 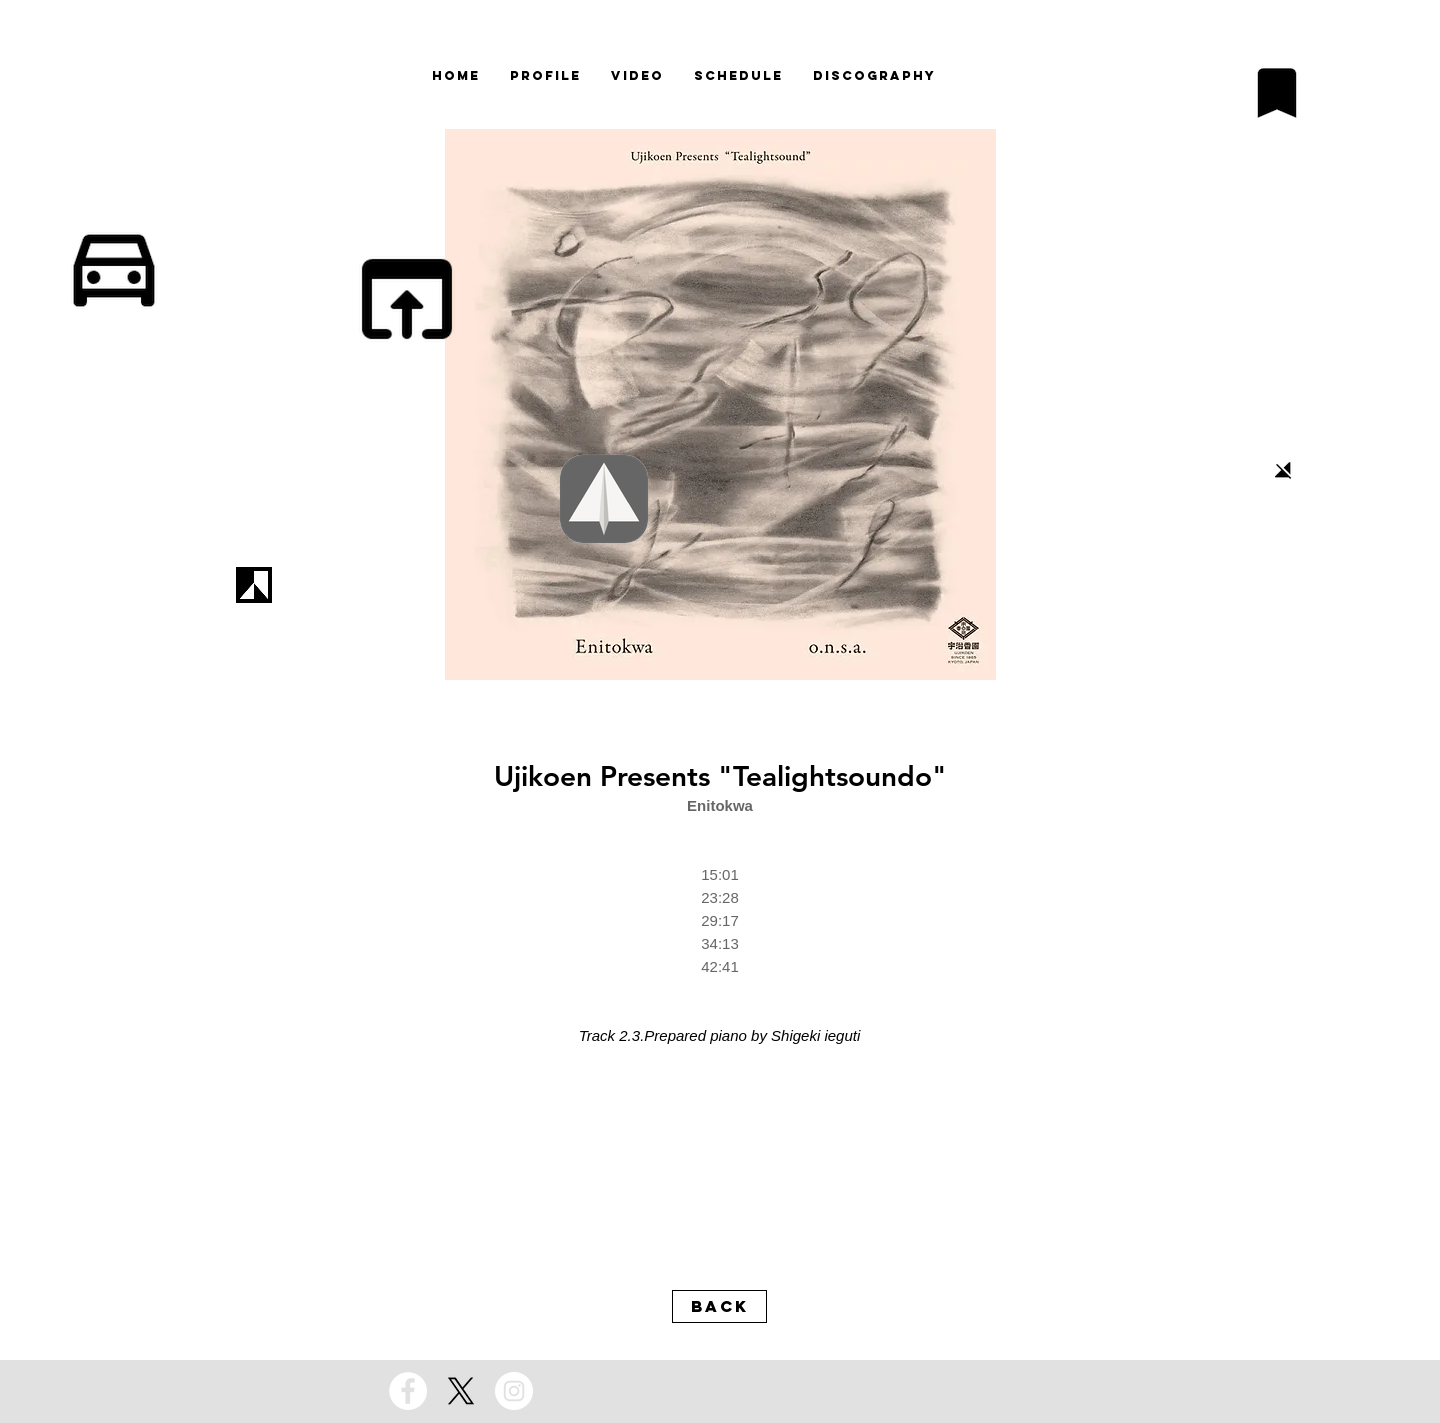 What do you see at coordinates (254, 585) in the screenshot?
I see `apply black and white filter to image` at bounding box center [254, 585].